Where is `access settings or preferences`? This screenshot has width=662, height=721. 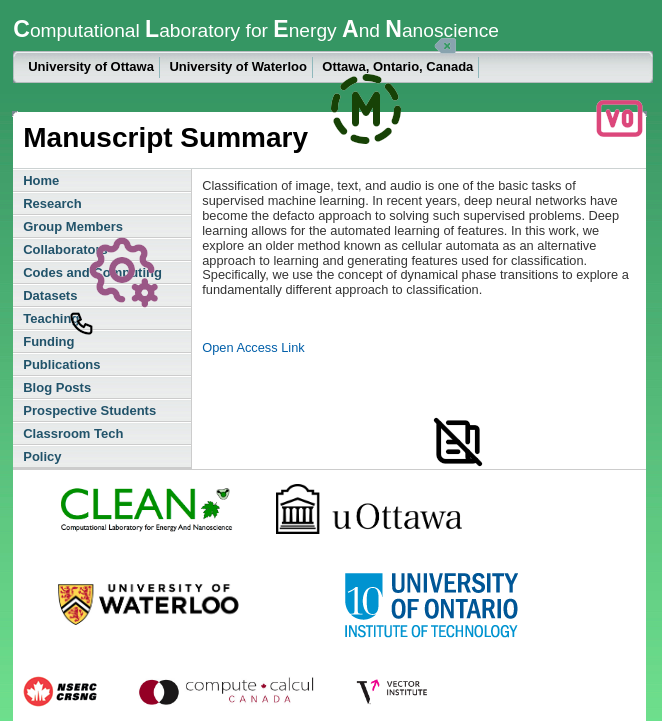 access settings or preferences is located at coordinates (122, 270).